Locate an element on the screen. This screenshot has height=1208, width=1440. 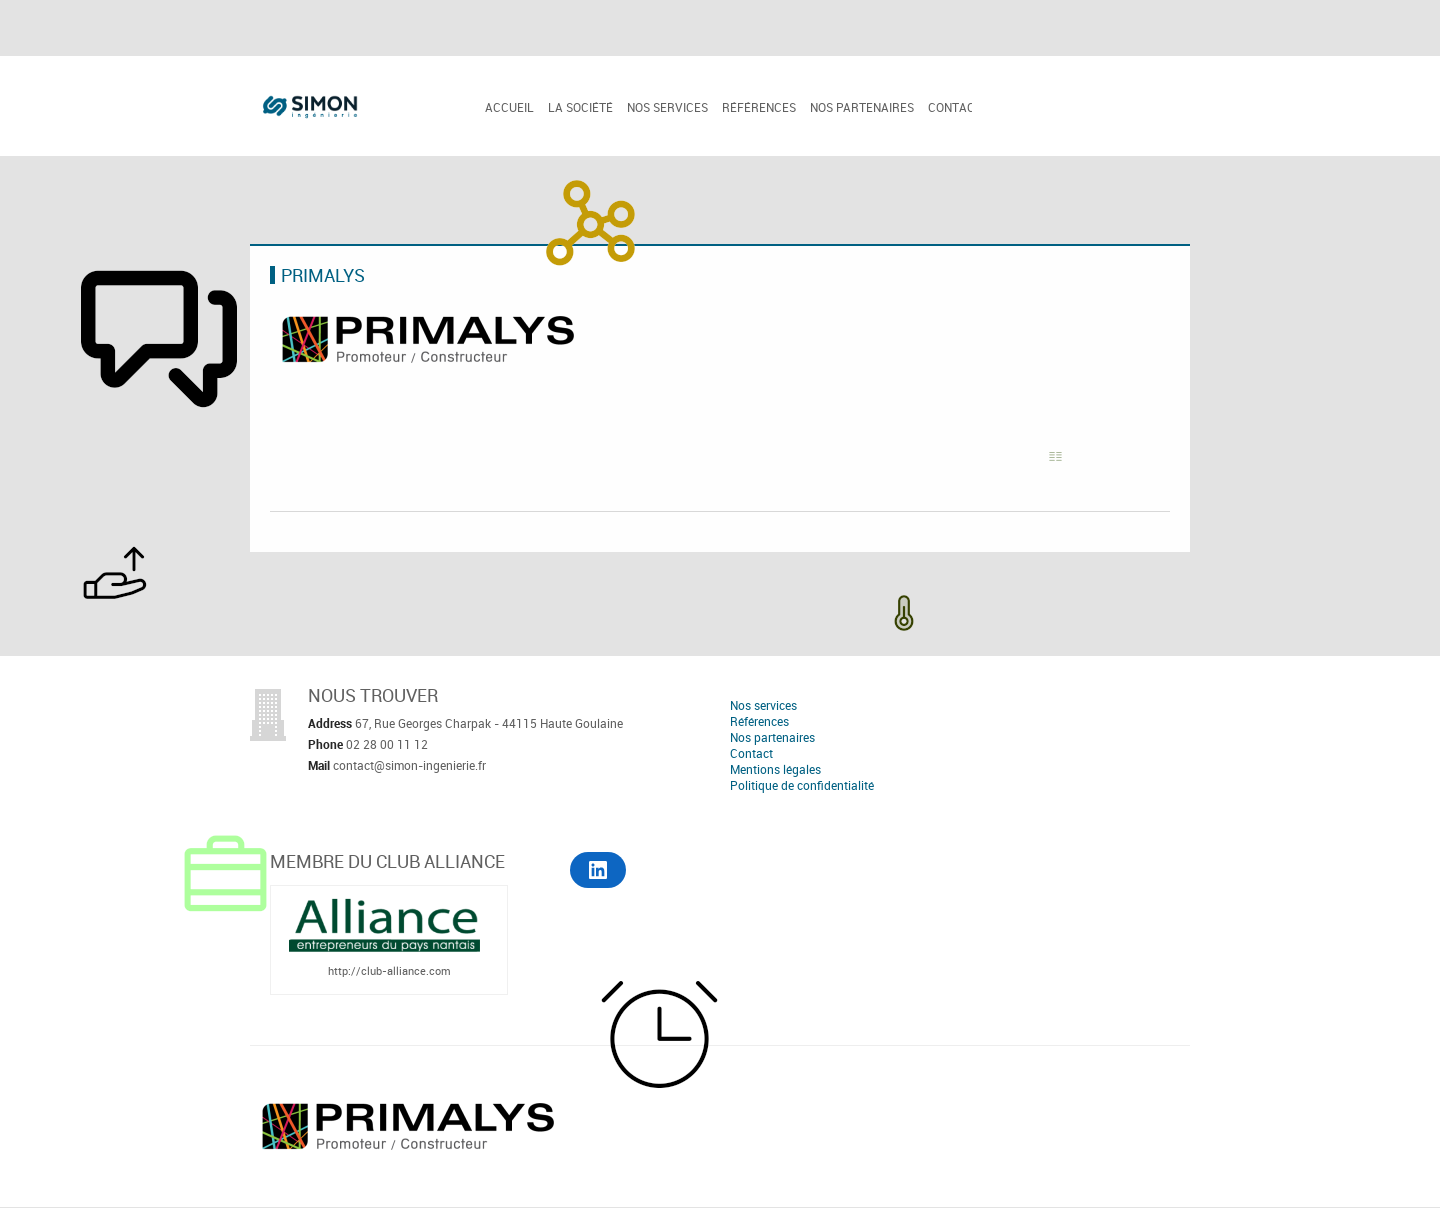
switch to multi-column text layout is located at coordinates (1055, 456).